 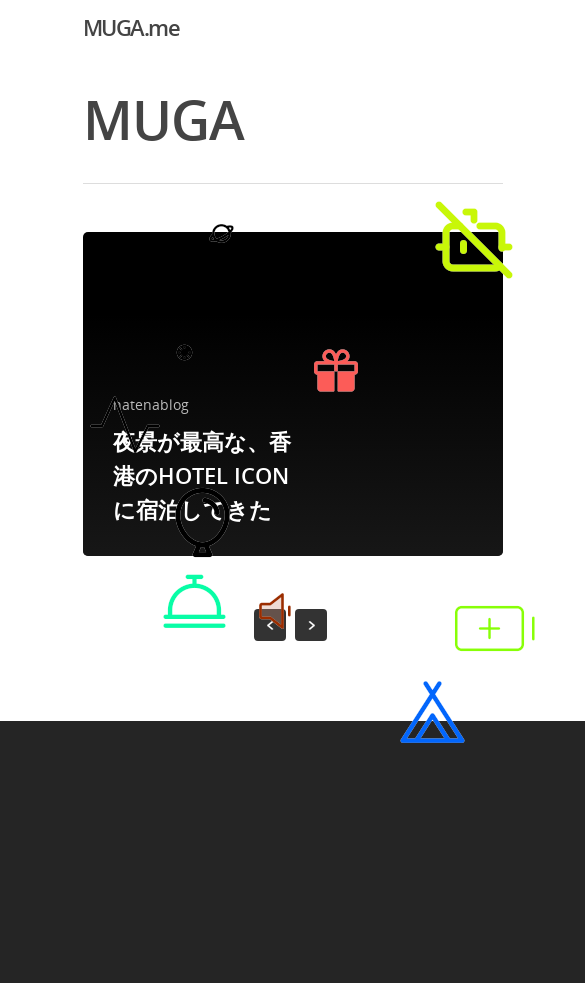 What do you see at coordinates (277, 611) in the screenshot?
I see `audio playing at low volume` at bounding box center [277, 611].